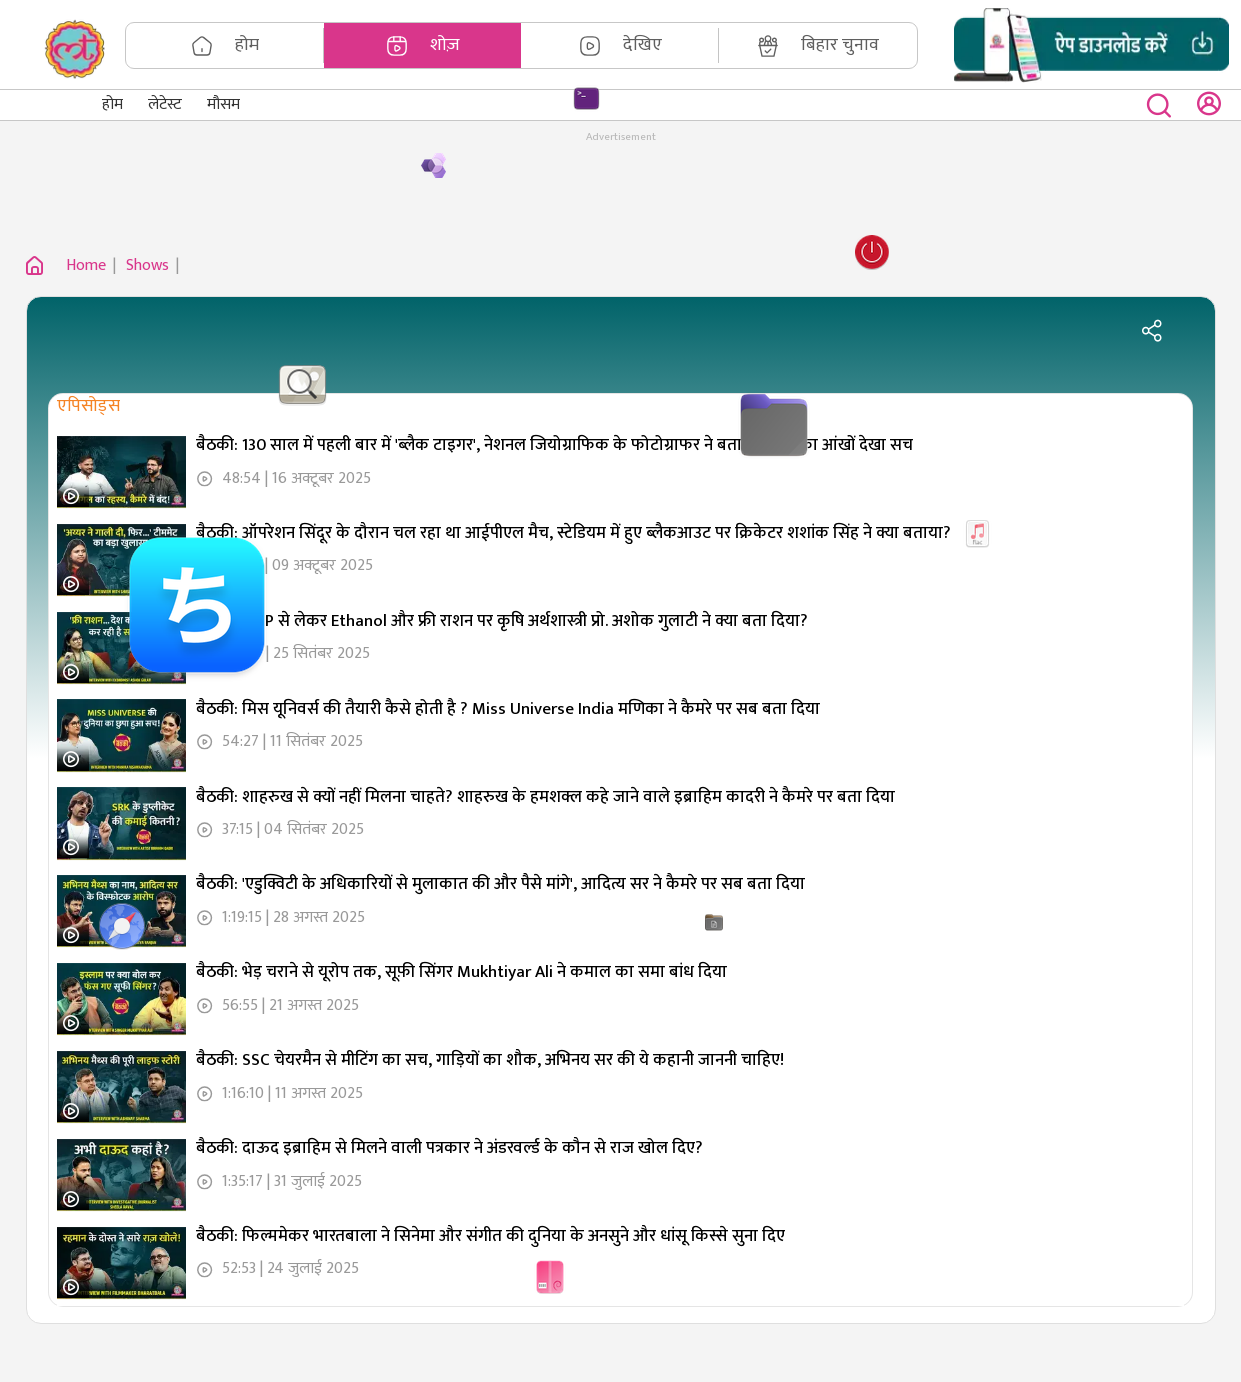 The height and width of the screenshot is (1382, 1241). What do you see at coordinates (433, 165) in the screenshot?
I see `open the microsoft store app` at bounding box center [433, 165].